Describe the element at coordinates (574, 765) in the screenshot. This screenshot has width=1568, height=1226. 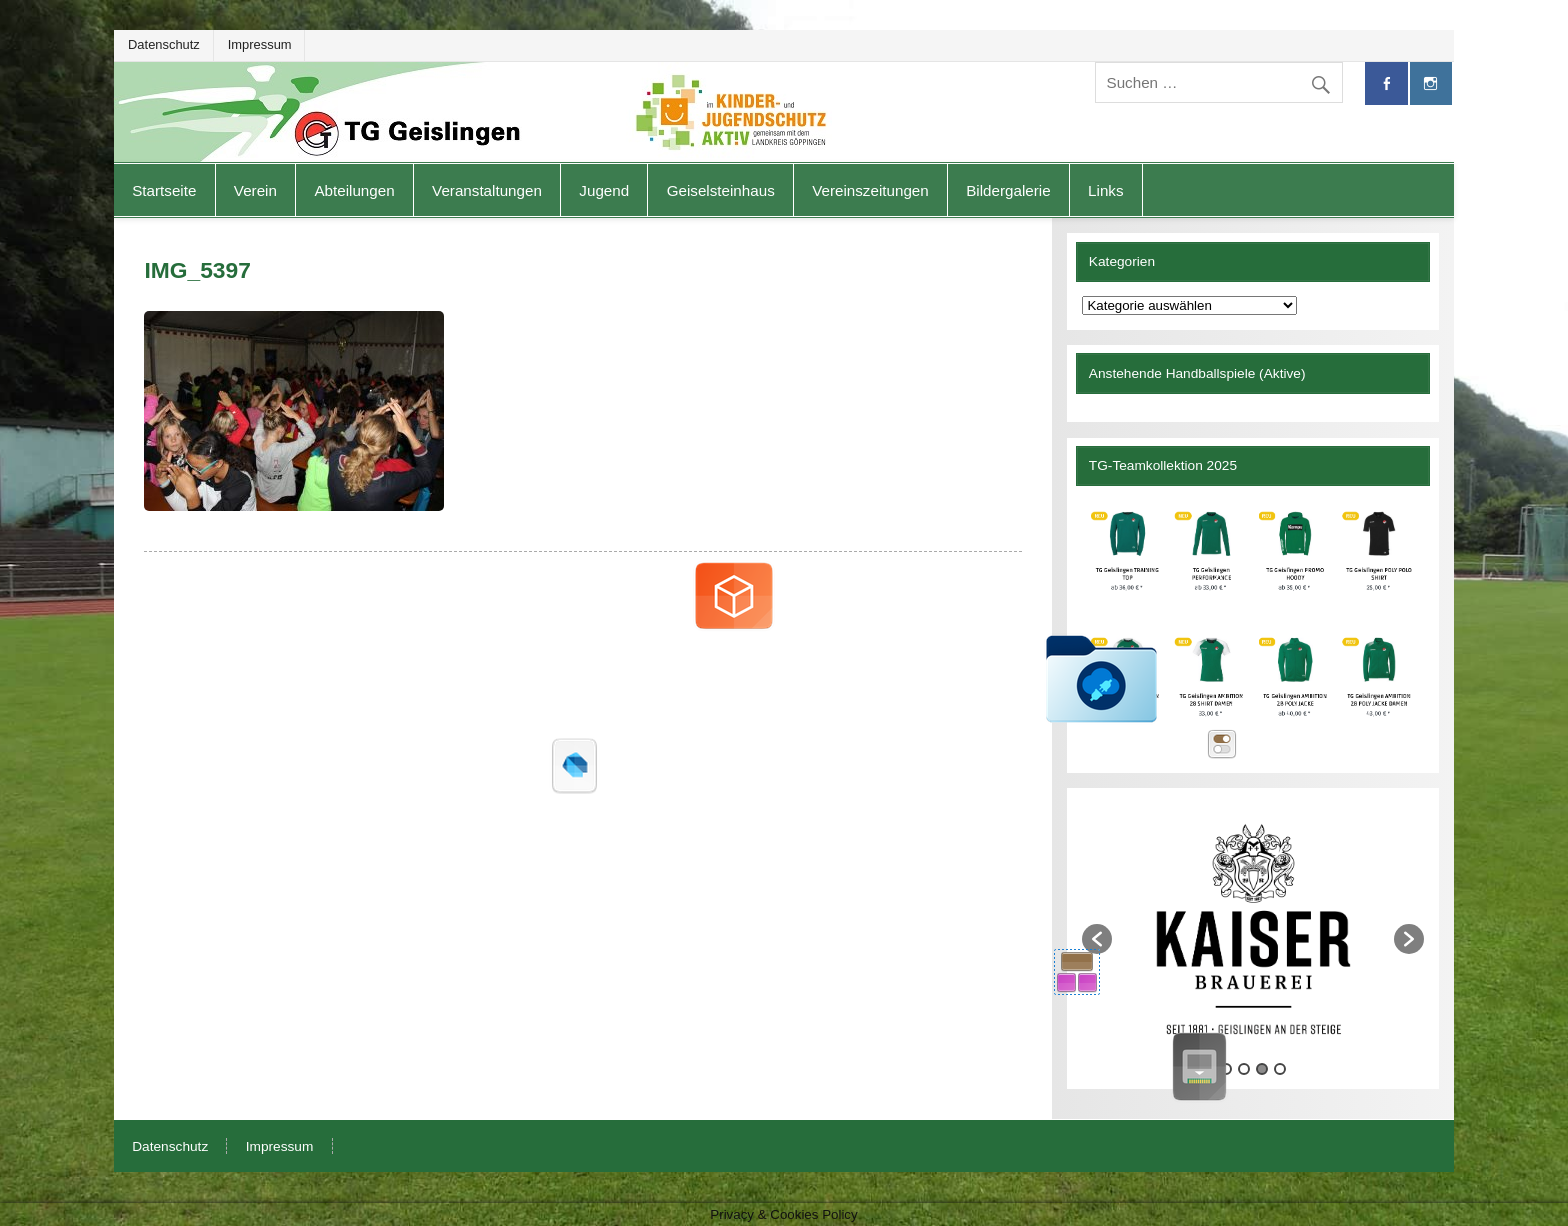
I see `a dart programming language source file` at that location.